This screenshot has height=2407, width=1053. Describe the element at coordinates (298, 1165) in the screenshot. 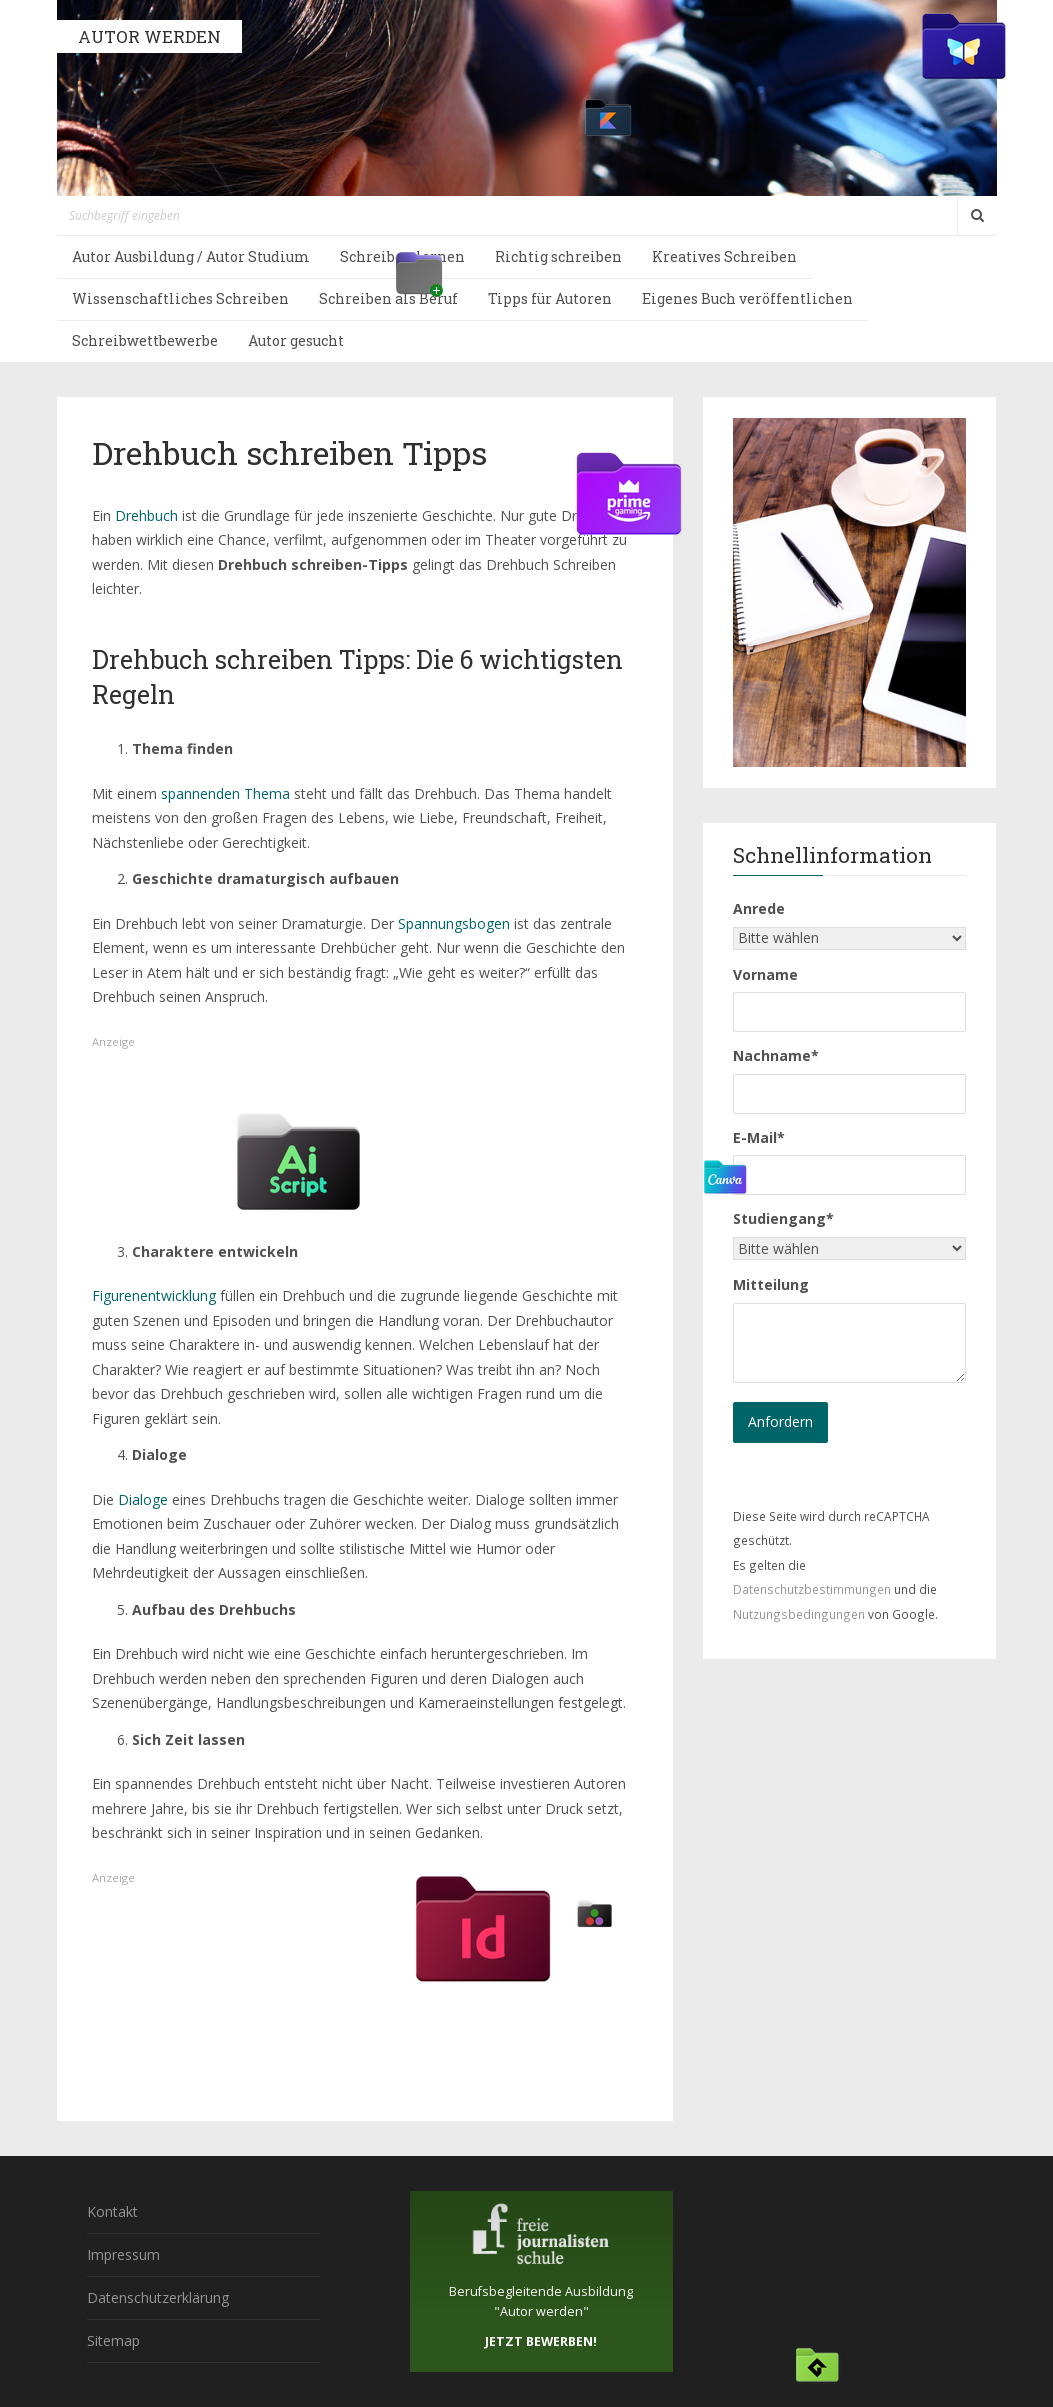

I see `open folder containing AI scripts` at that location.